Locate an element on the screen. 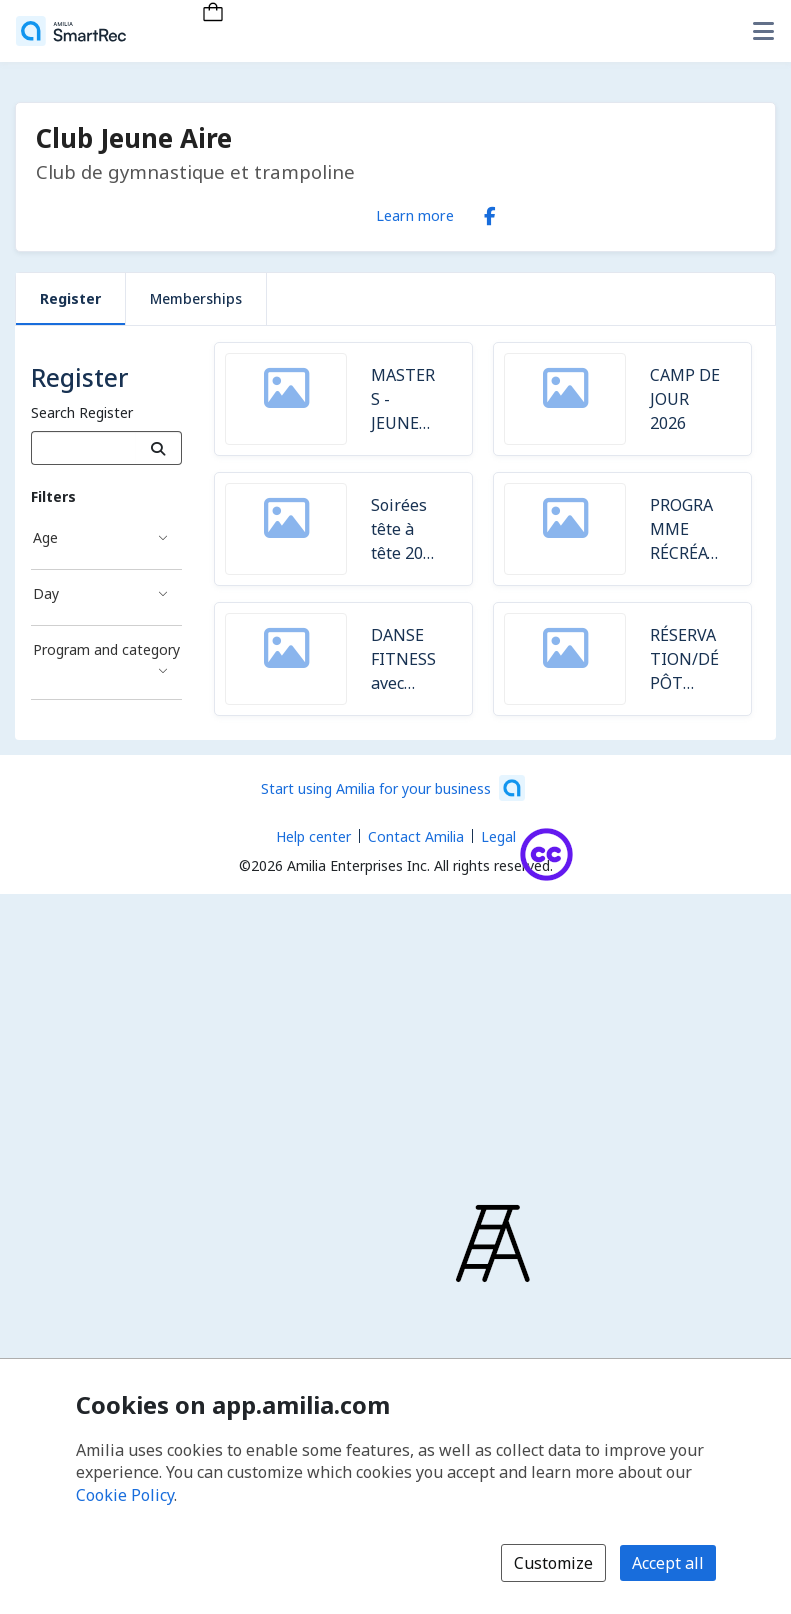  access tools or equipment section is located at coordinates (494, 1243).